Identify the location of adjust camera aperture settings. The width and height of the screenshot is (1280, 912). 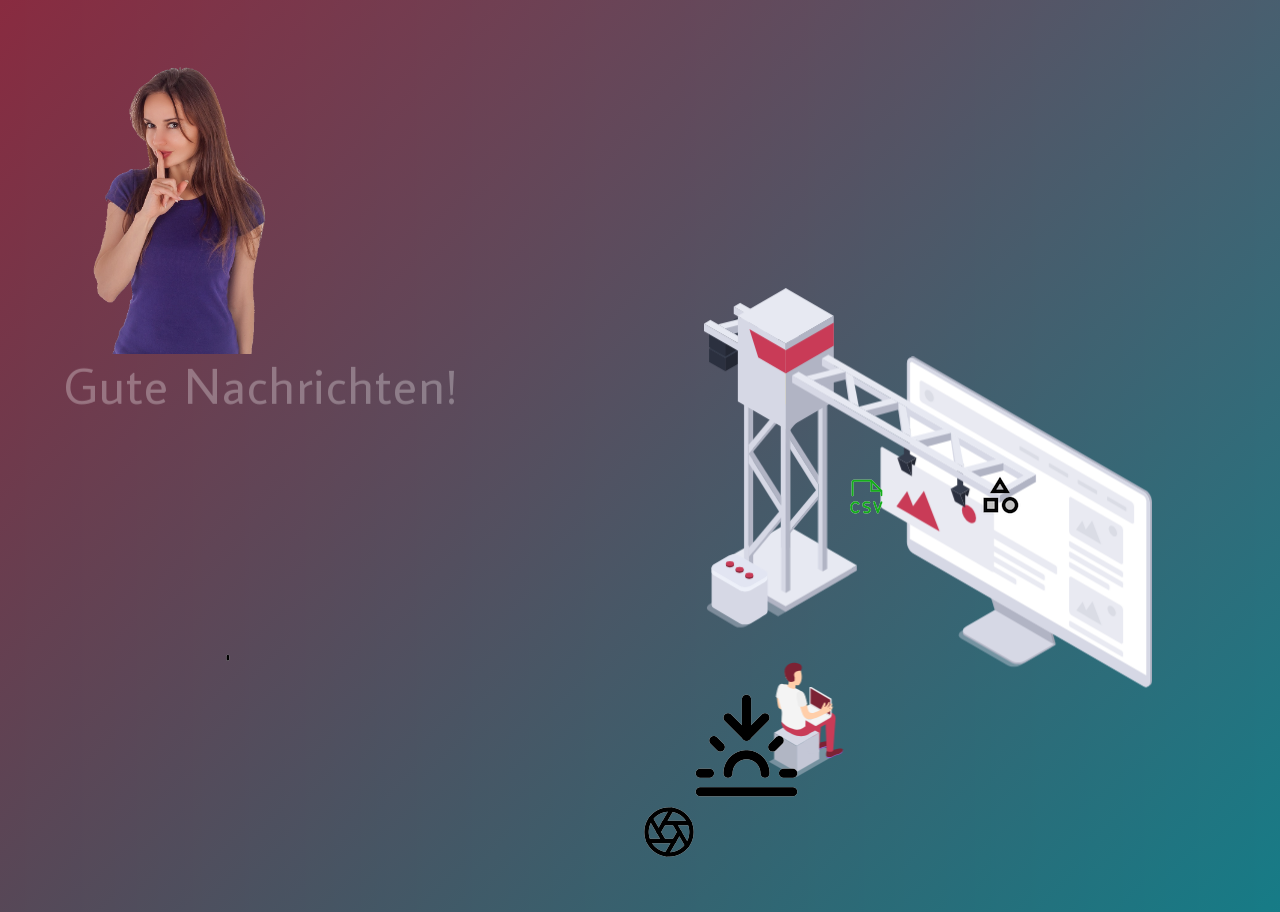
(669, 832).